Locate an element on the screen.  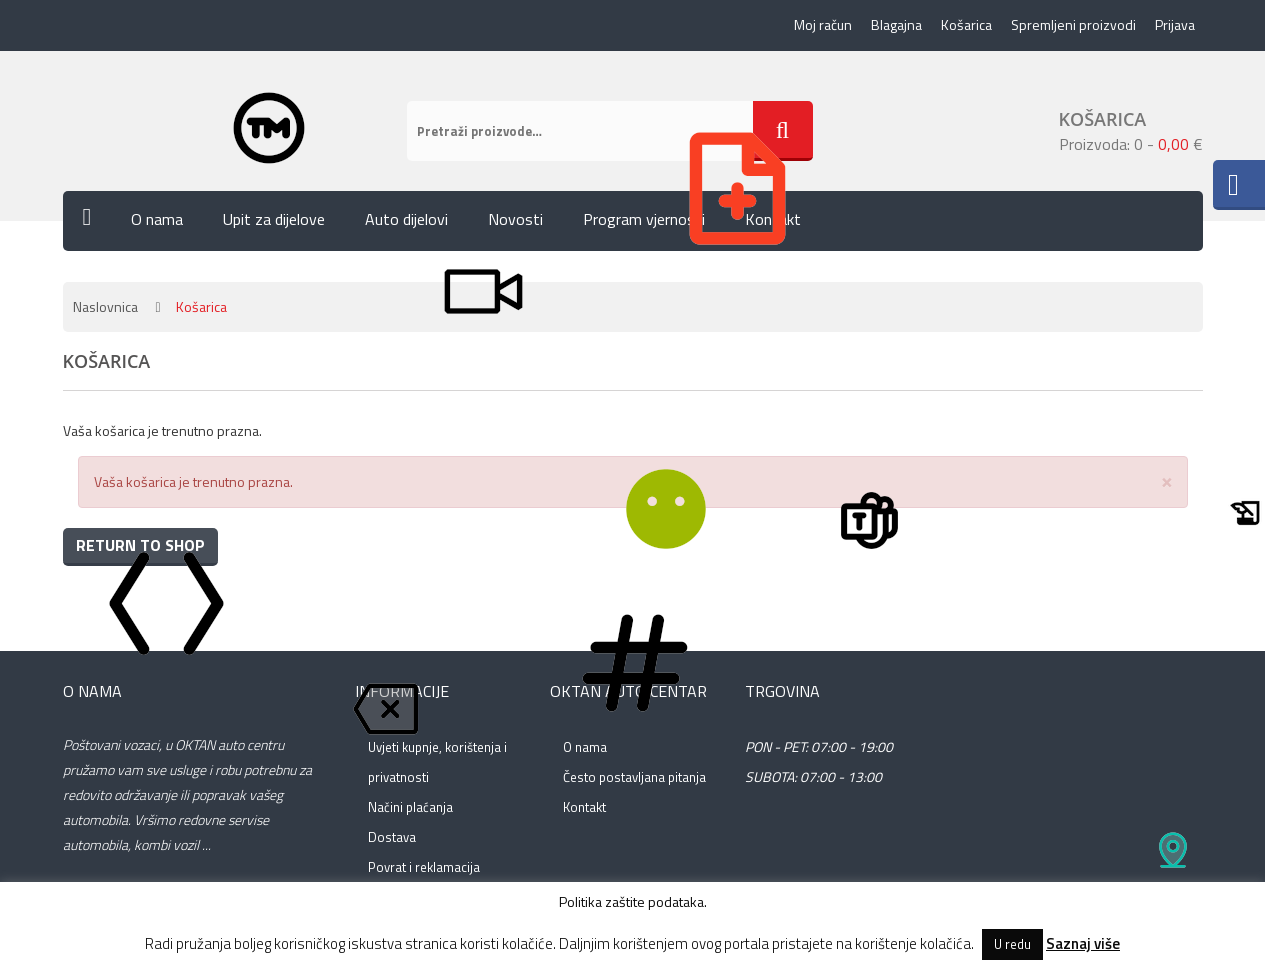
open microsoft teams is located at coordinates (869, 521).